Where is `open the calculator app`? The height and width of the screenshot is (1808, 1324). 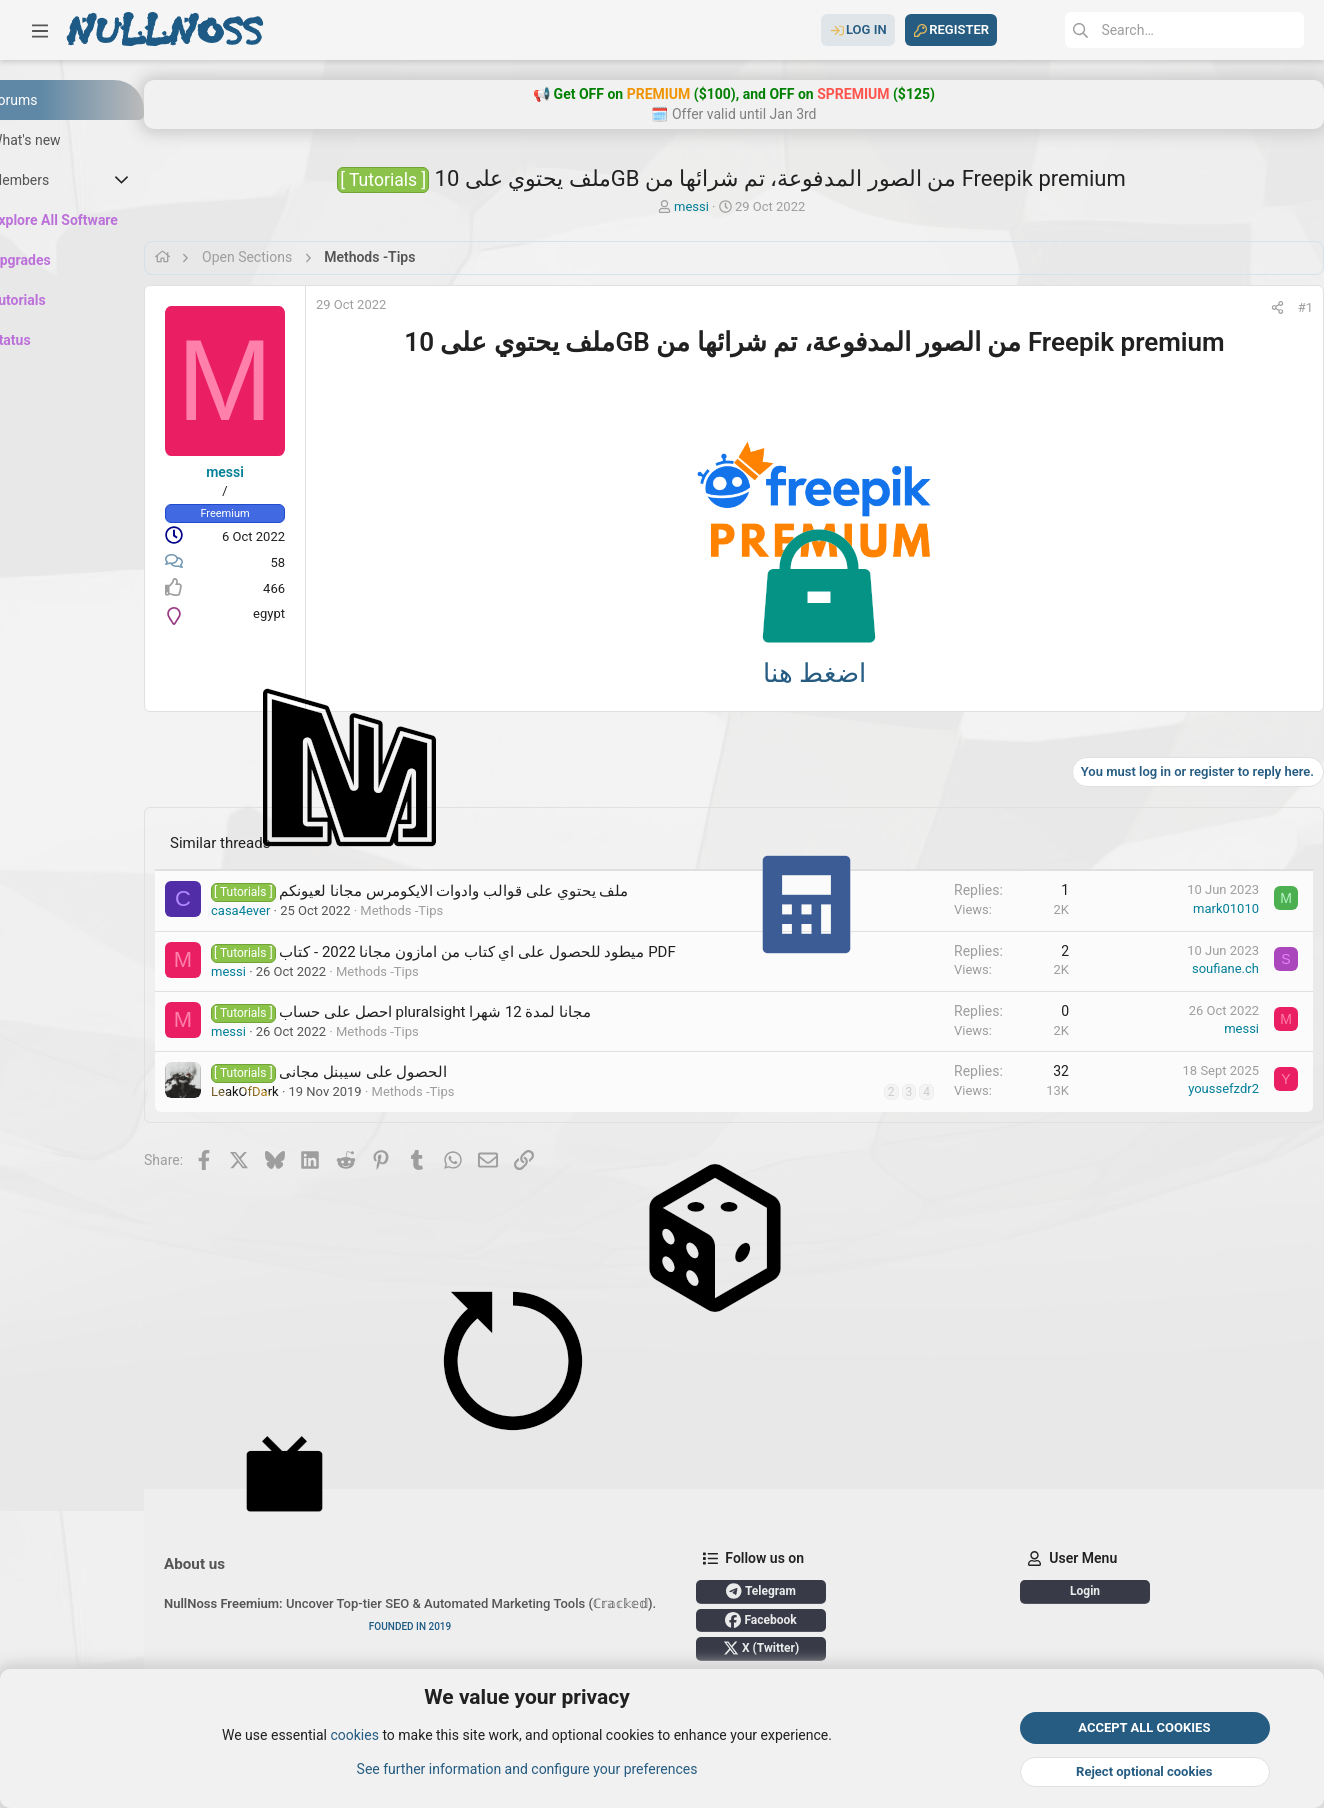
open the calculator app is located at coordinates (806, 904).